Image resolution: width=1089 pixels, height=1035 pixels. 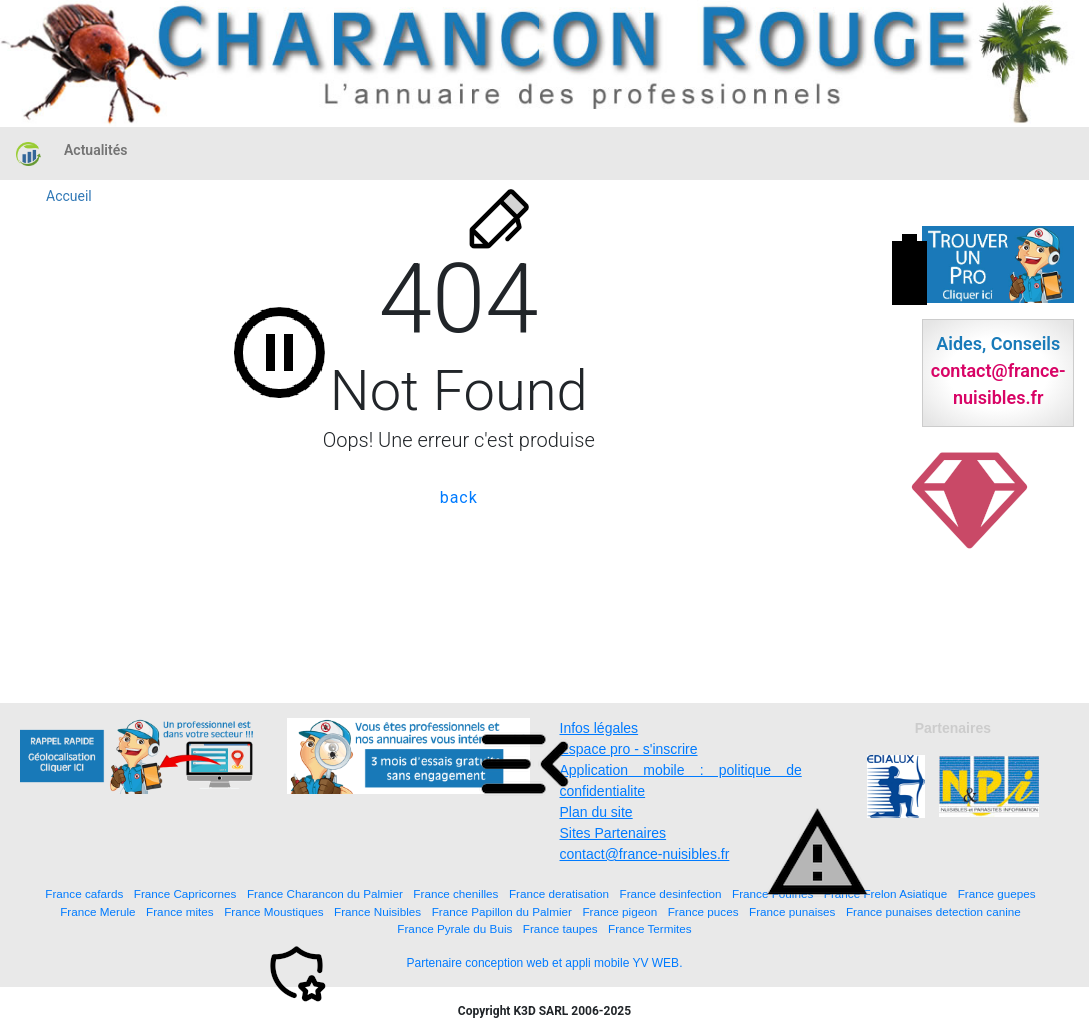 What do you see at coordinates (526, 764) in the screenshot?
I see `collapse the navigation menu` at bounding box center [526, 764].